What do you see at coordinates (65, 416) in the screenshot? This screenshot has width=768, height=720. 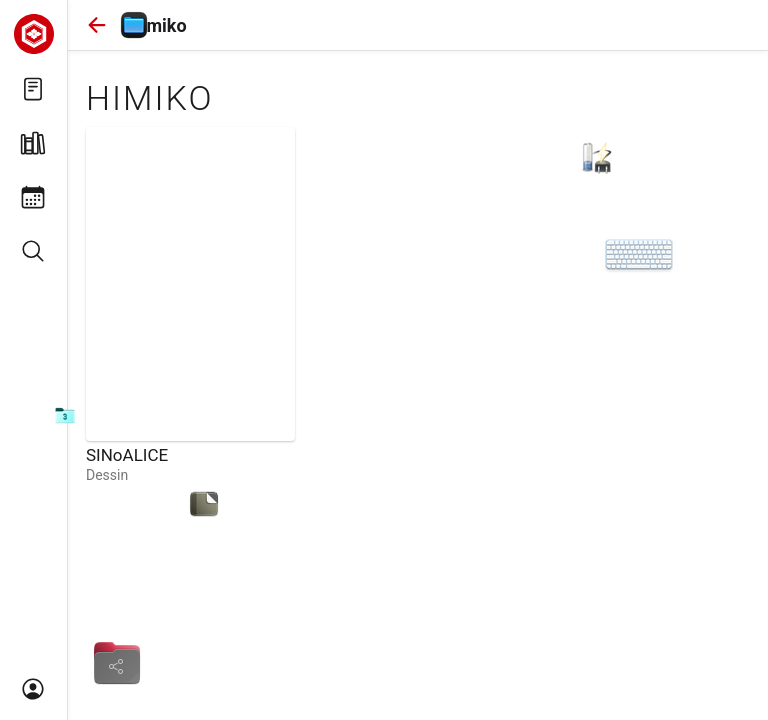 I see `folder containing autodesk 3ds max project files` at bounding box center [65, 416].